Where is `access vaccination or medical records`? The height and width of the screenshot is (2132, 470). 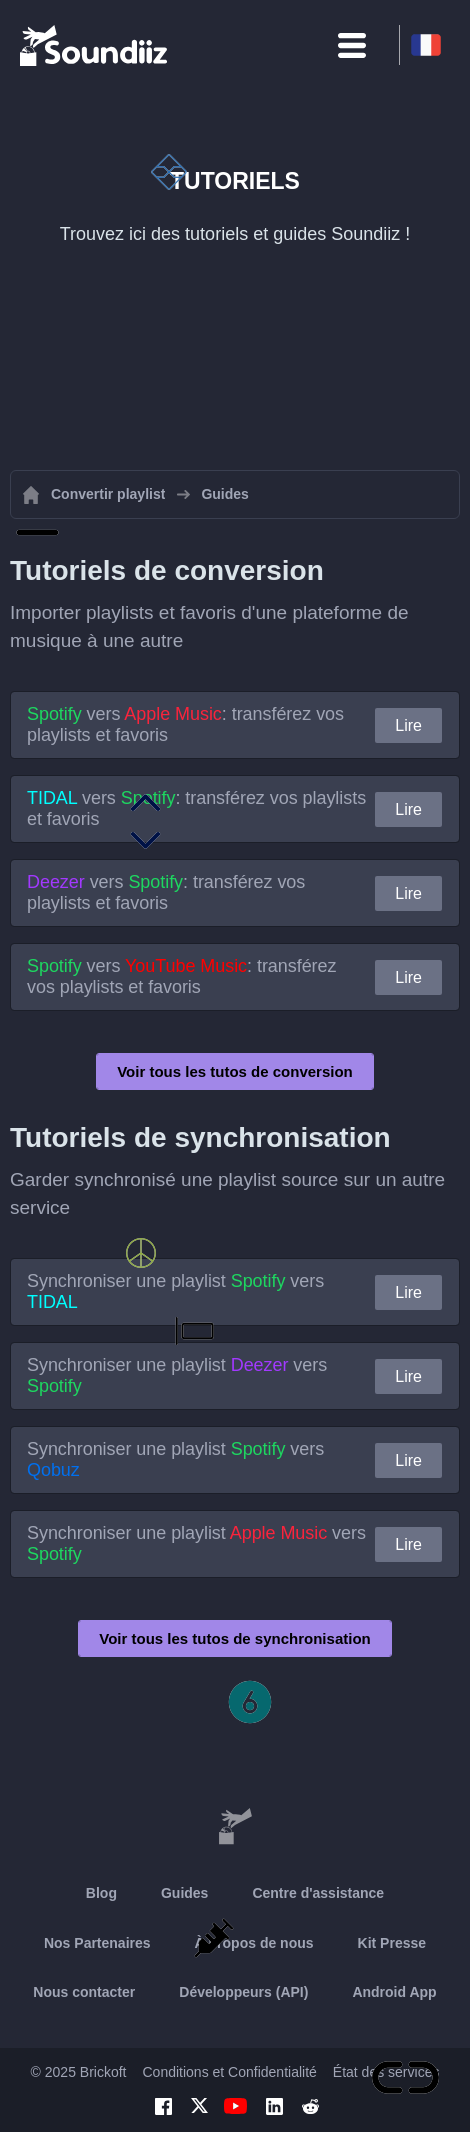 access vaccination or medical records is located at coordinates (214, 1938).